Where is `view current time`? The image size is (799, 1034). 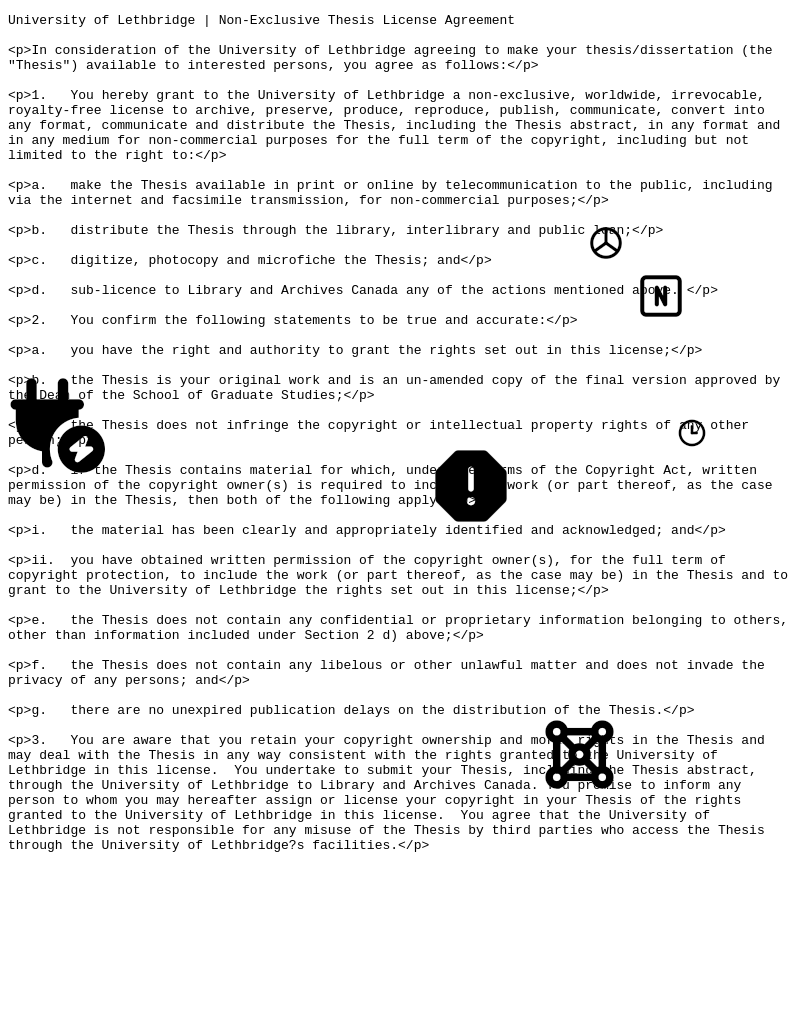 view current time is located at coordinates (692, 433).